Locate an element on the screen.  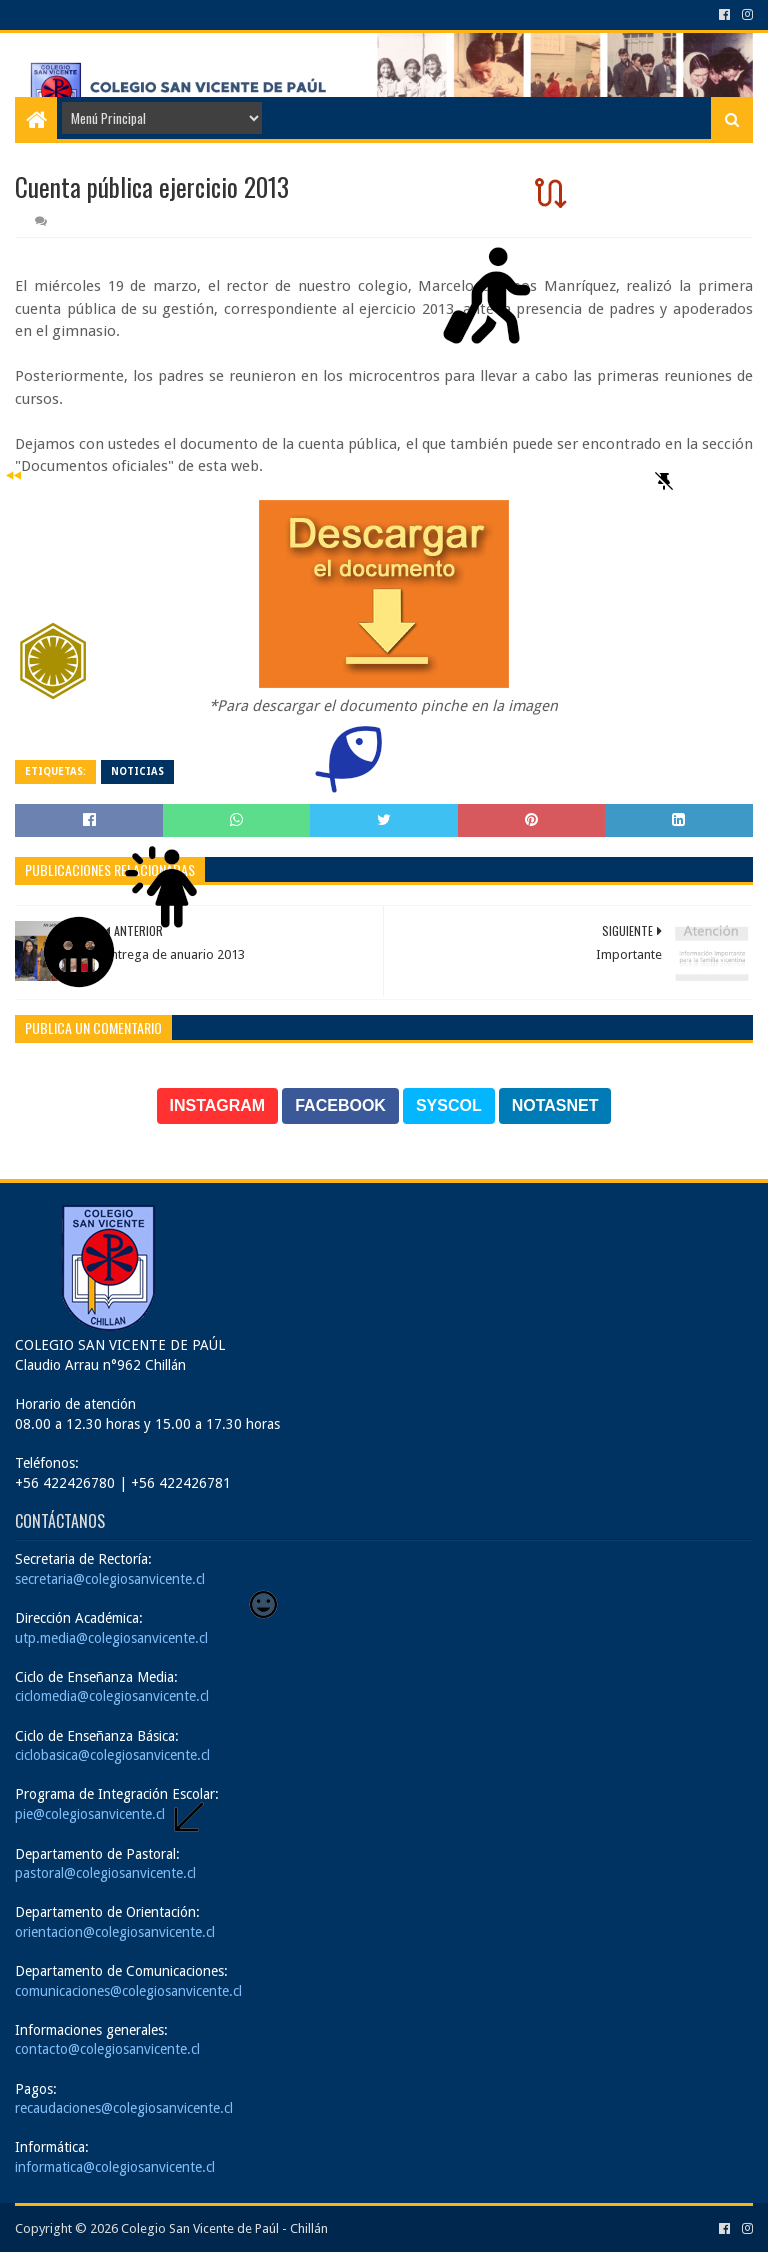
navigate to the bottom-left or previous section is located at coordinates (189, 1817).